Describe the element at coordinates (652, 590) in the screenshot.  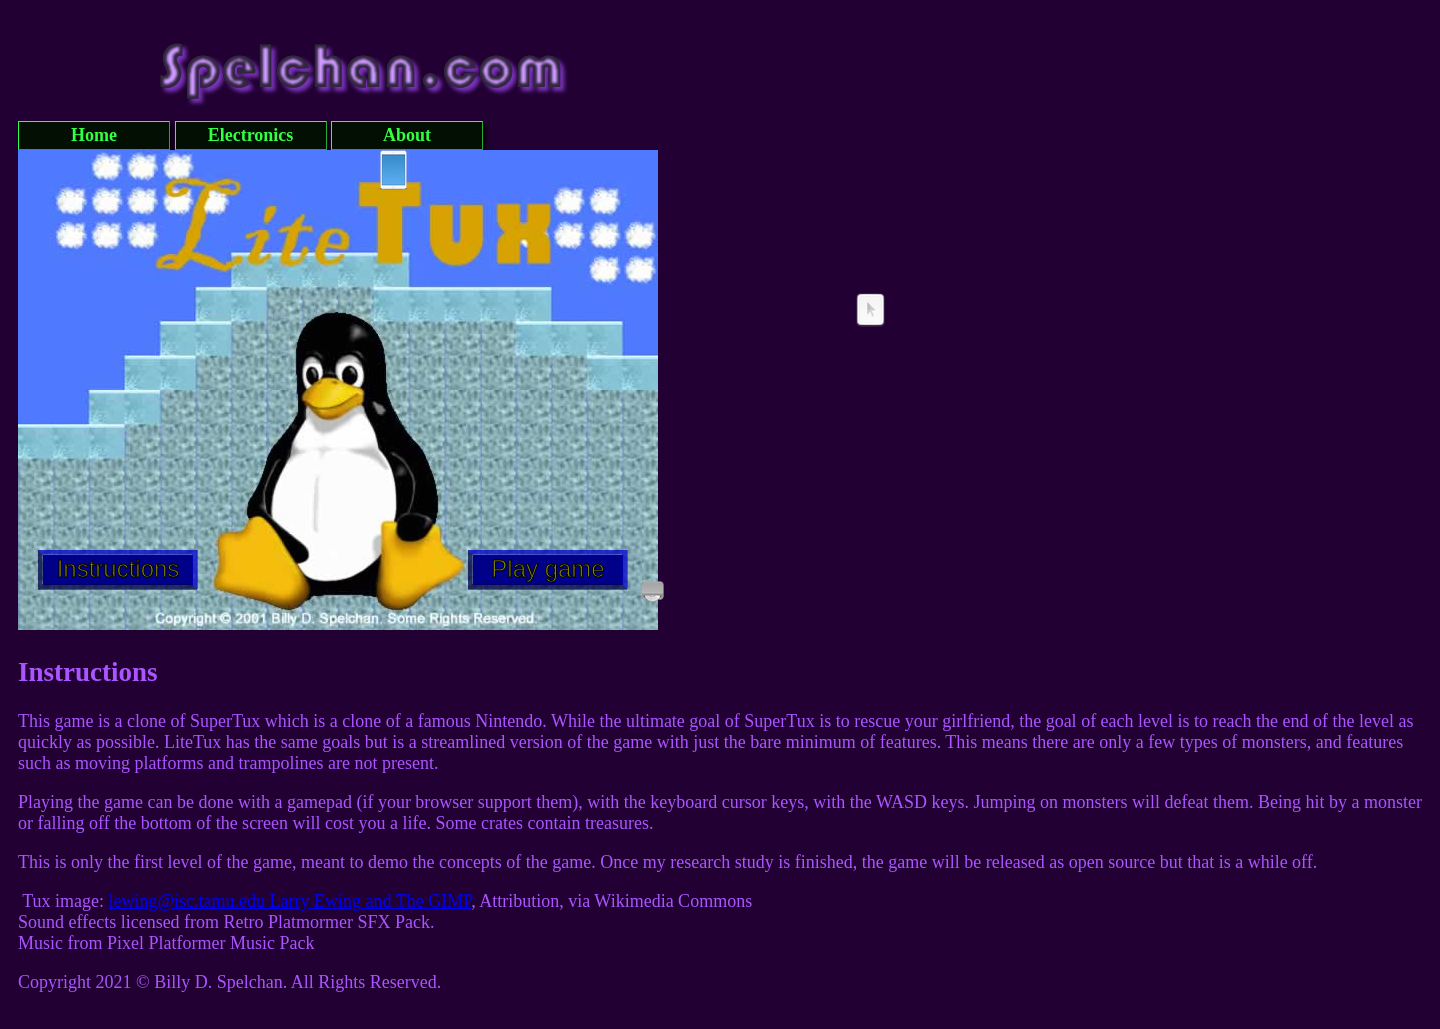
I see `access optical disc drive` at that location.